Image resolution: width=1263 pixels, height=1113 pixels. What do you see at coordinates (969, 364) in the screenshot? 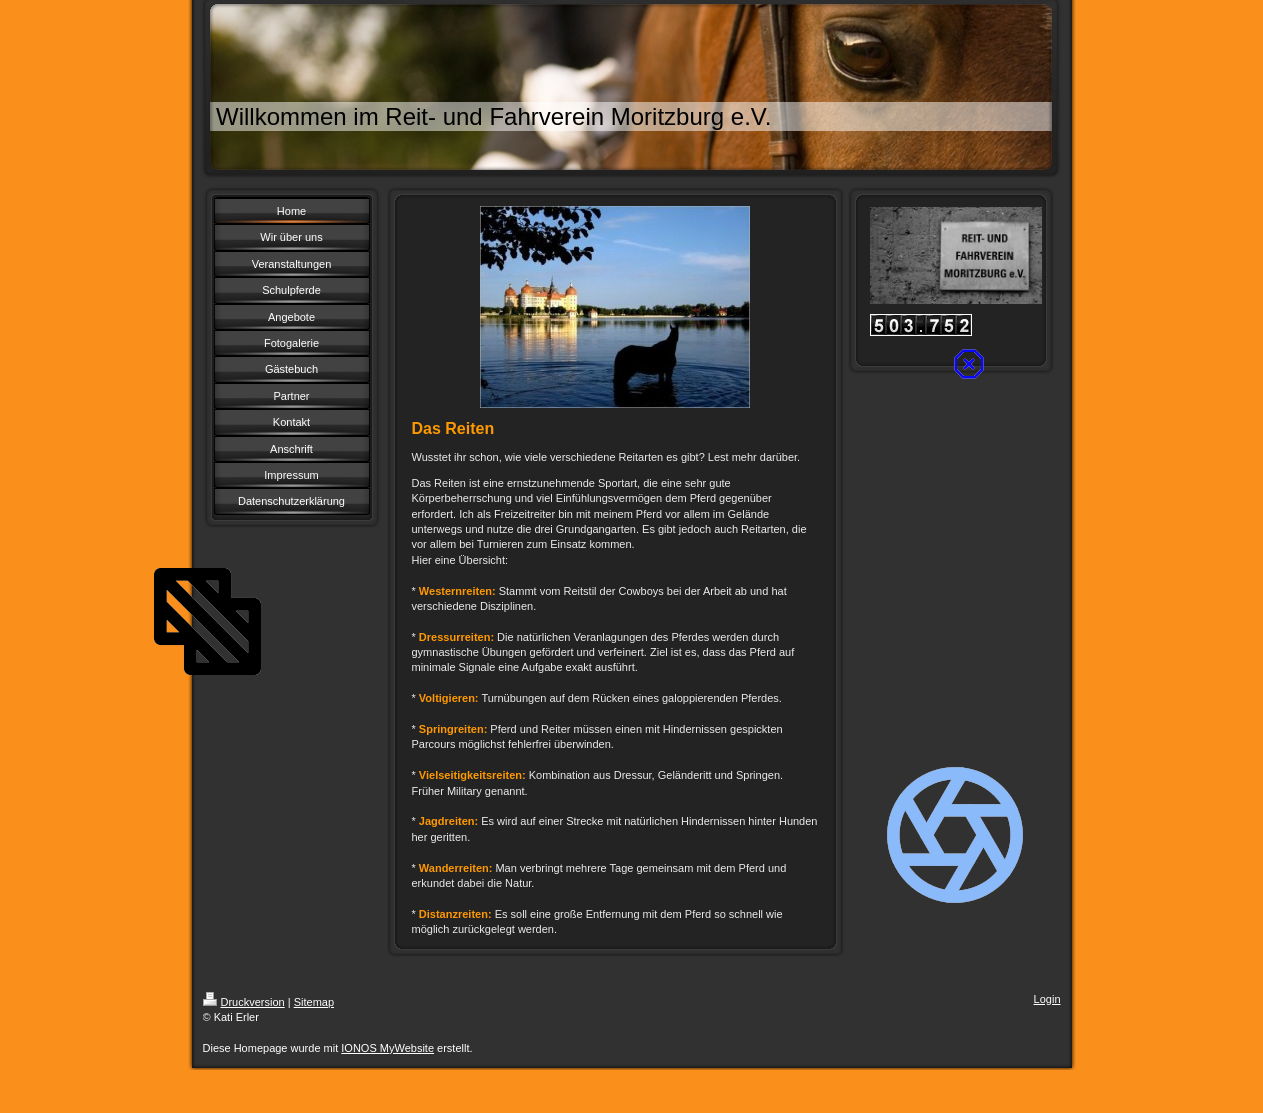
I see `stop or cancel an action` at bounding box center [969, 364].